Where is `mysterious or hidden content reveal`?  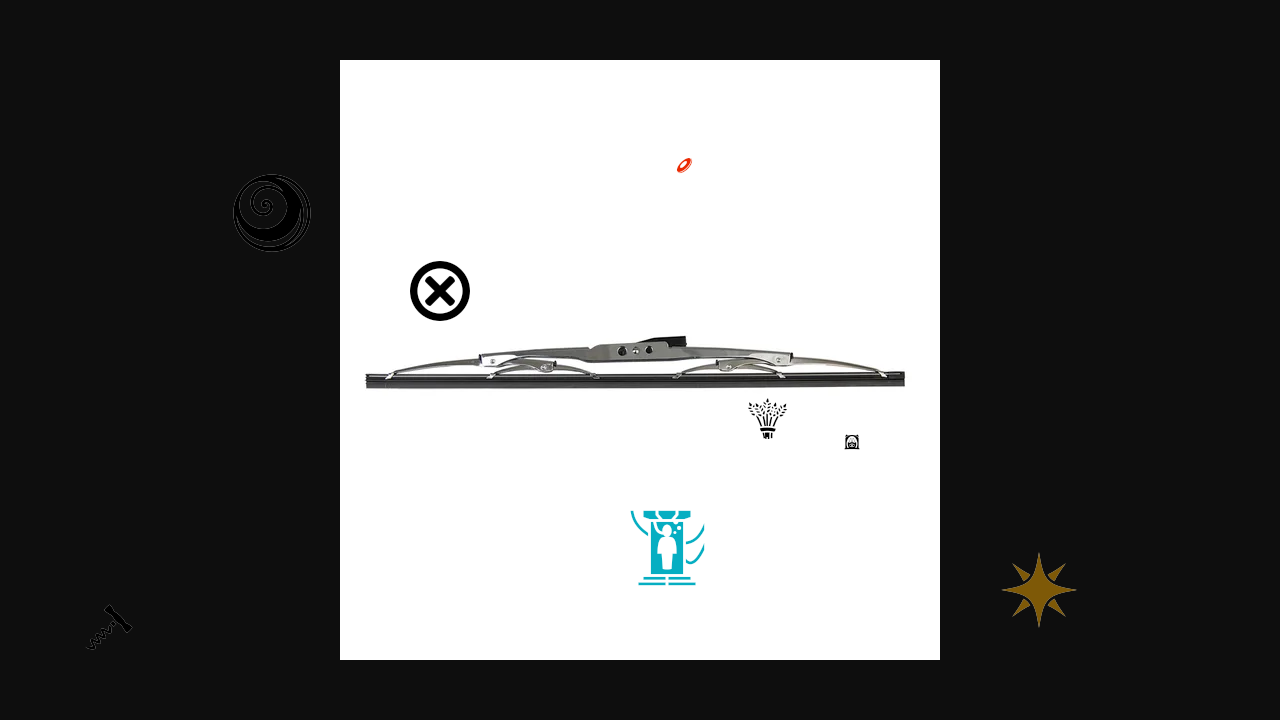
mysterious or hidden content reveal is located at coordinates (852, 442).